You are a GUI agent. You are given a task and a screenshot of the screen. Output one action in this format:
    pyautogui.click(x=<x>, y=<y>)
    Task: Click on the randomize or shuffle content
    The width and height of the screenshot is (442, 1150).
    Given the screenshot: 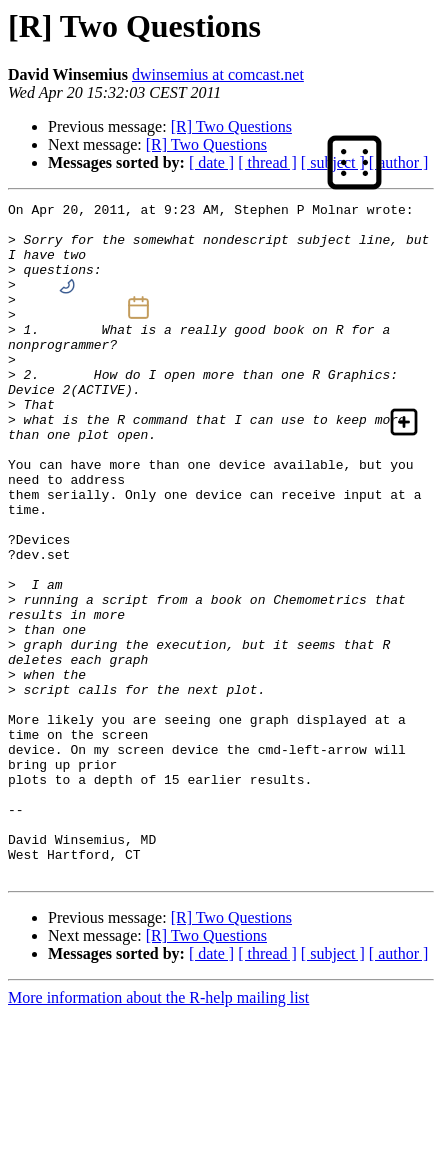 What is the action you would take?
    pyautogui.click(x=354, y=162)
    